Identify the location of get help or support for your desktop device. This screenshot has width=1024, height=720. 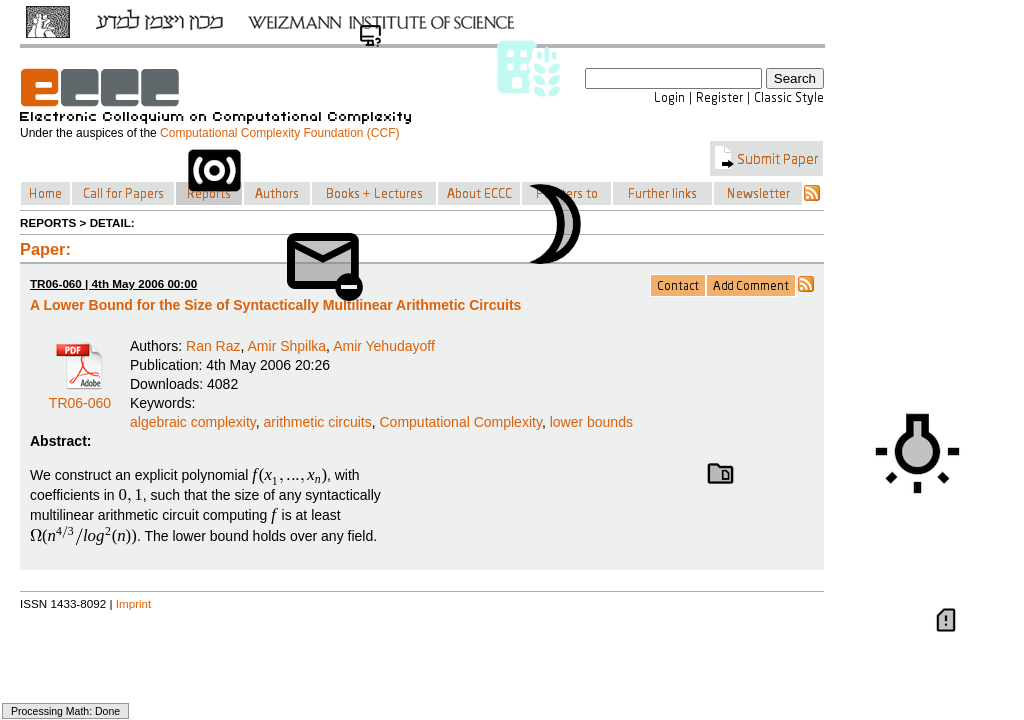
(370, 35).